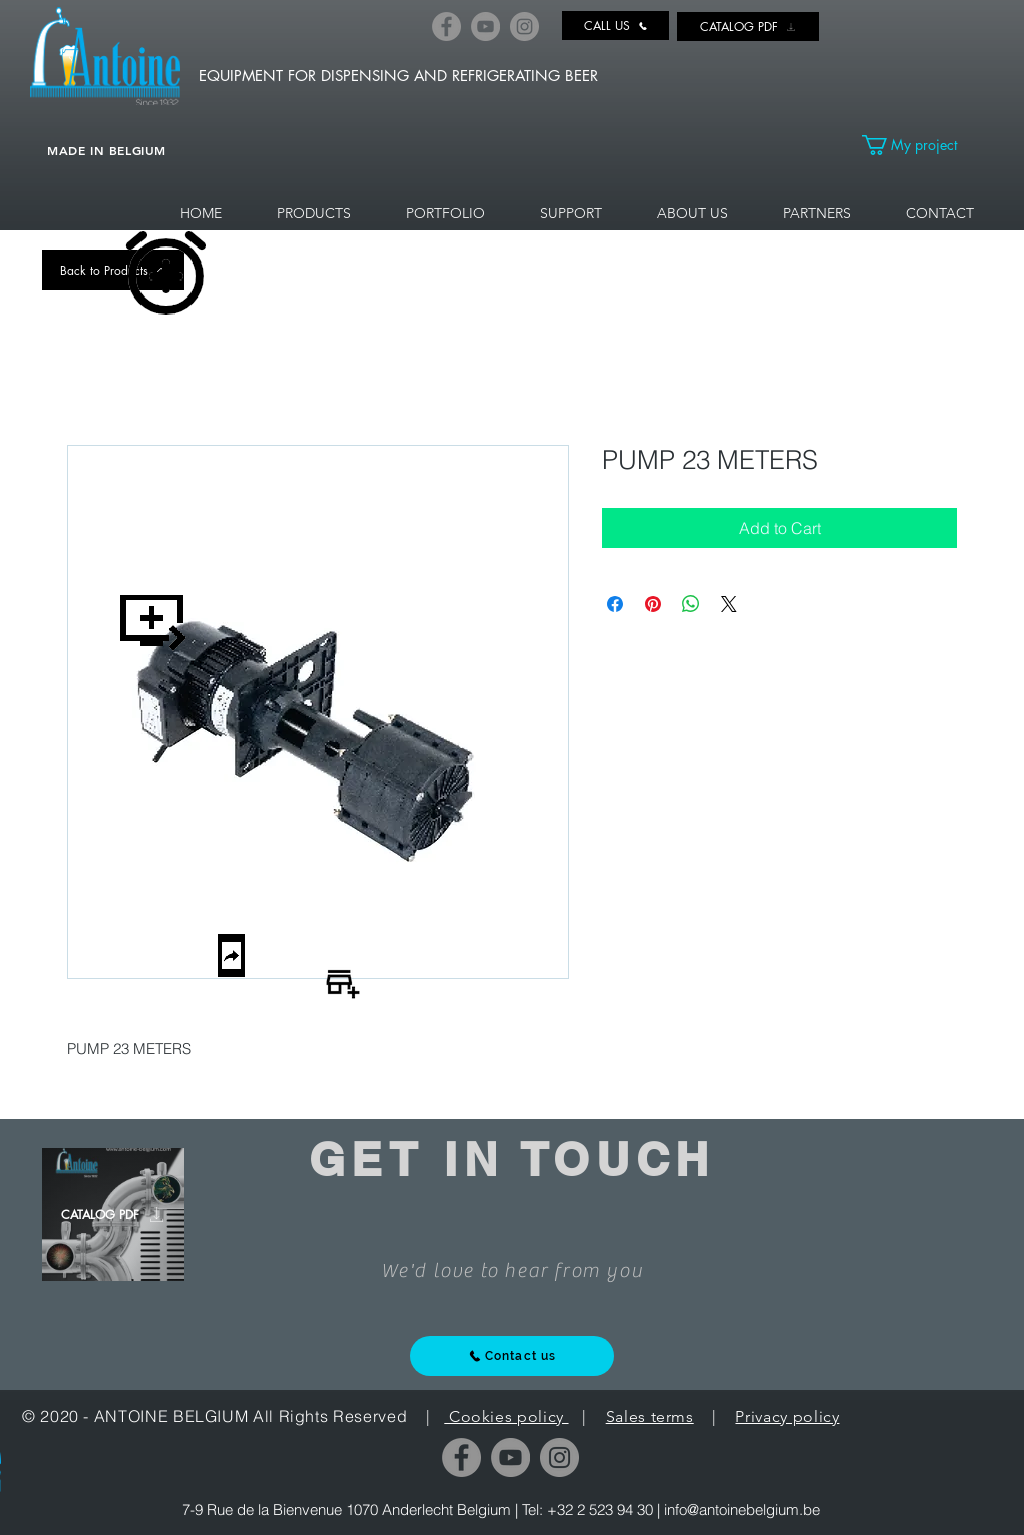  What do you see at coordinates (151, 620) in the screenshot?
I see `add current media to play next in queue` at bounding box center [151, 620].